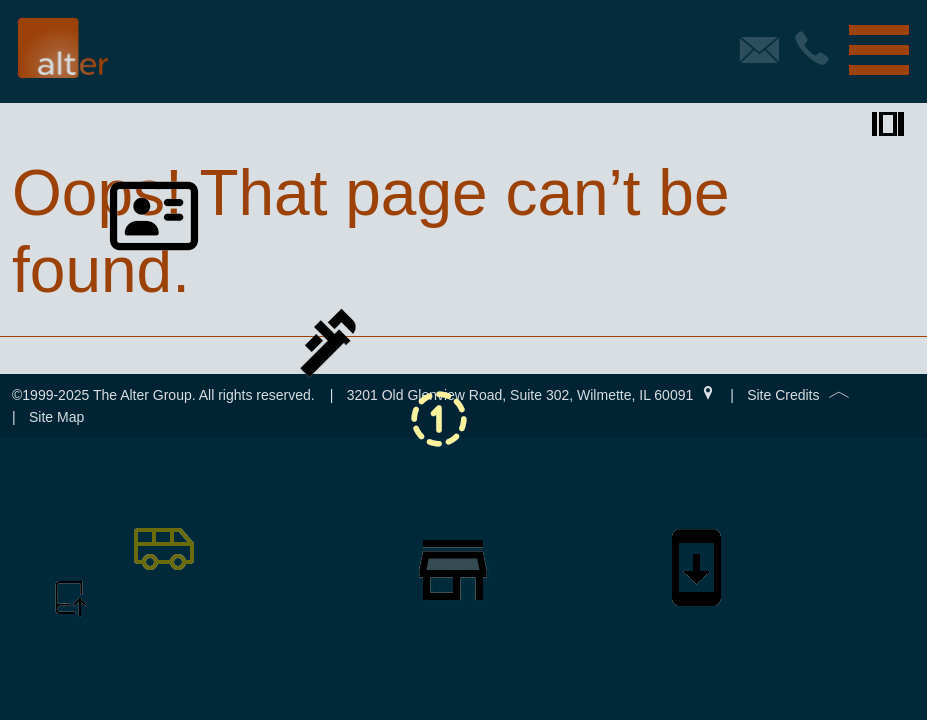  I want to click on push changes to a repository, so click(69, 599).